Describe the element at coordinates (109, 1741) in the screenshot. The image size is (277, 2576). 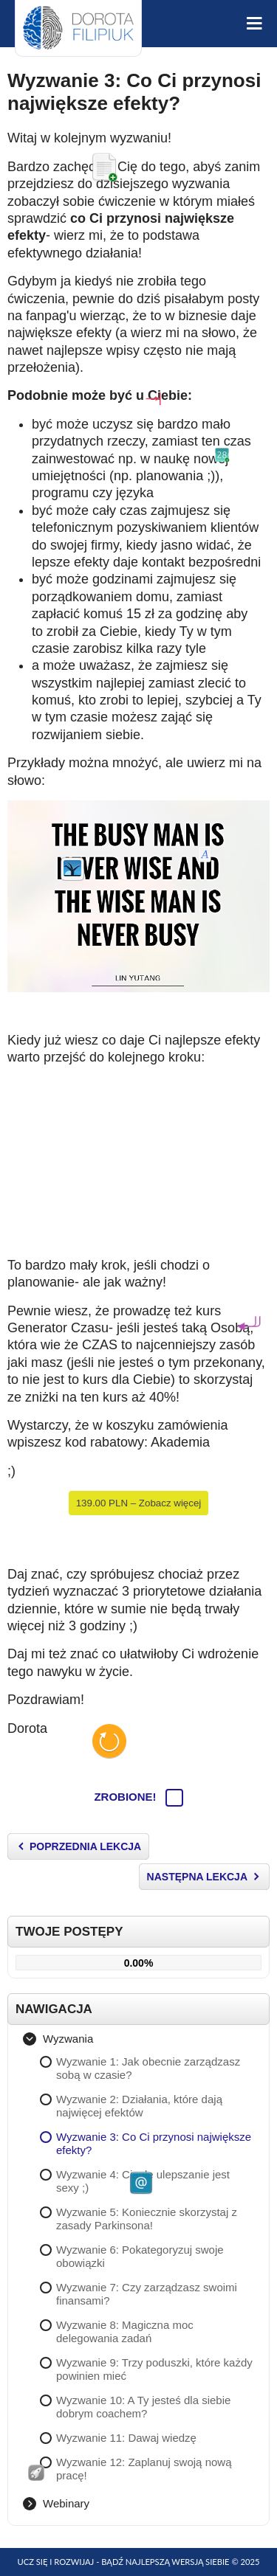
I see `restart the system` at that location.